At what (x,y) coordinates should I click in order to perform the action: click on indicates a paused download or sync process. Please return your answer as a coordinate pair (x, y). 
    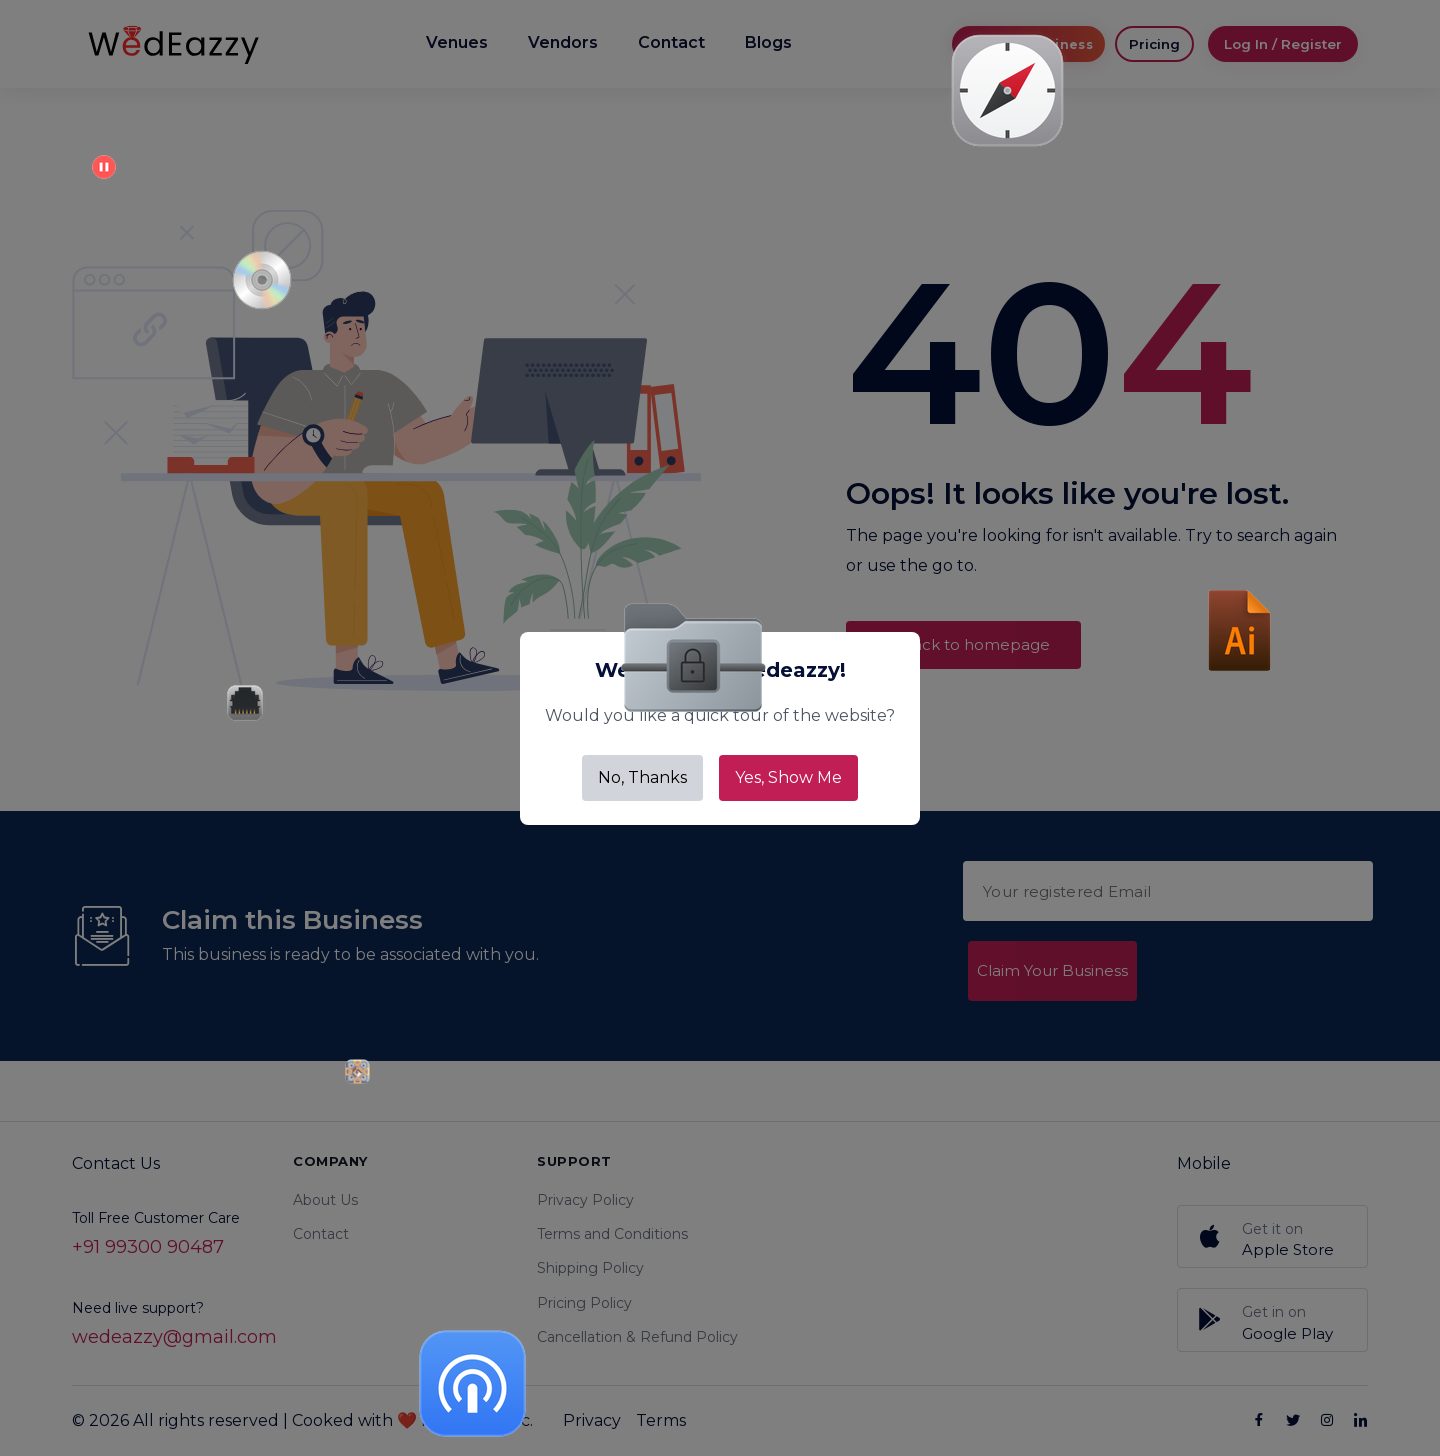
    Looking at the image, I should click on (104, 167).